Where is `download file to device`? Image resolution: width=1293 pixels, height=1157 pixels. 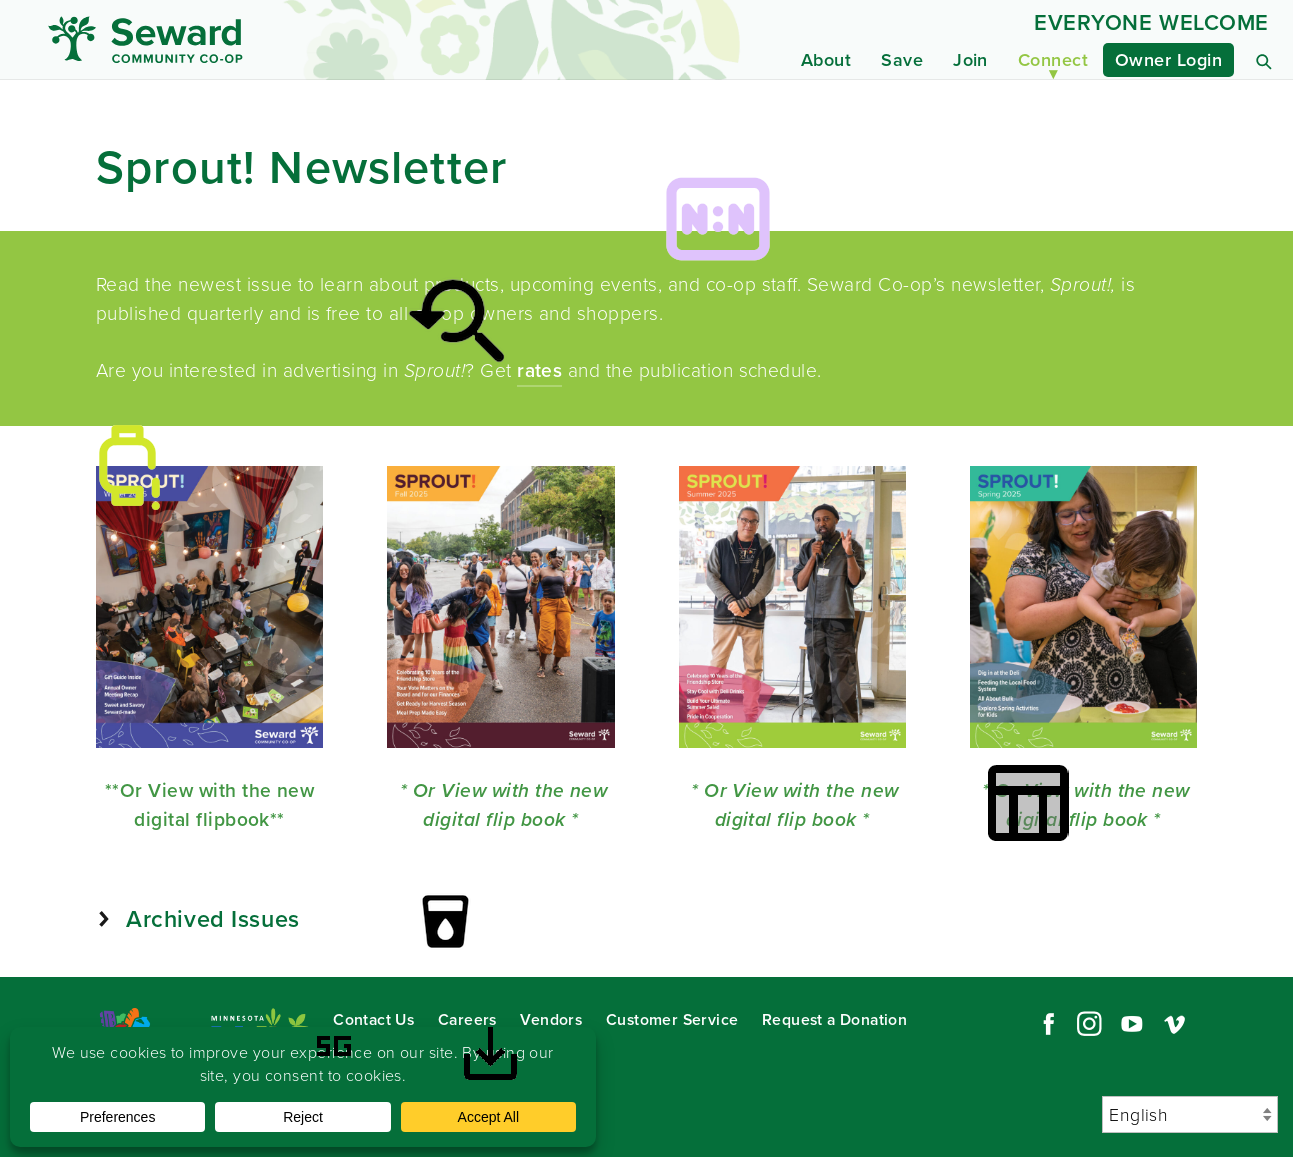
download file to device is located at coordinates (490, 1053).